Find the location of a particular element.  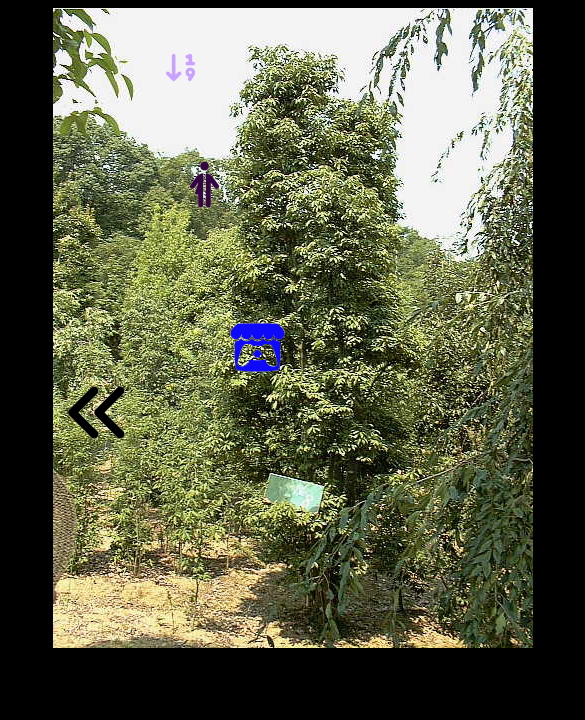

sort numbers in ascending order is located at coordinates (181, 67).